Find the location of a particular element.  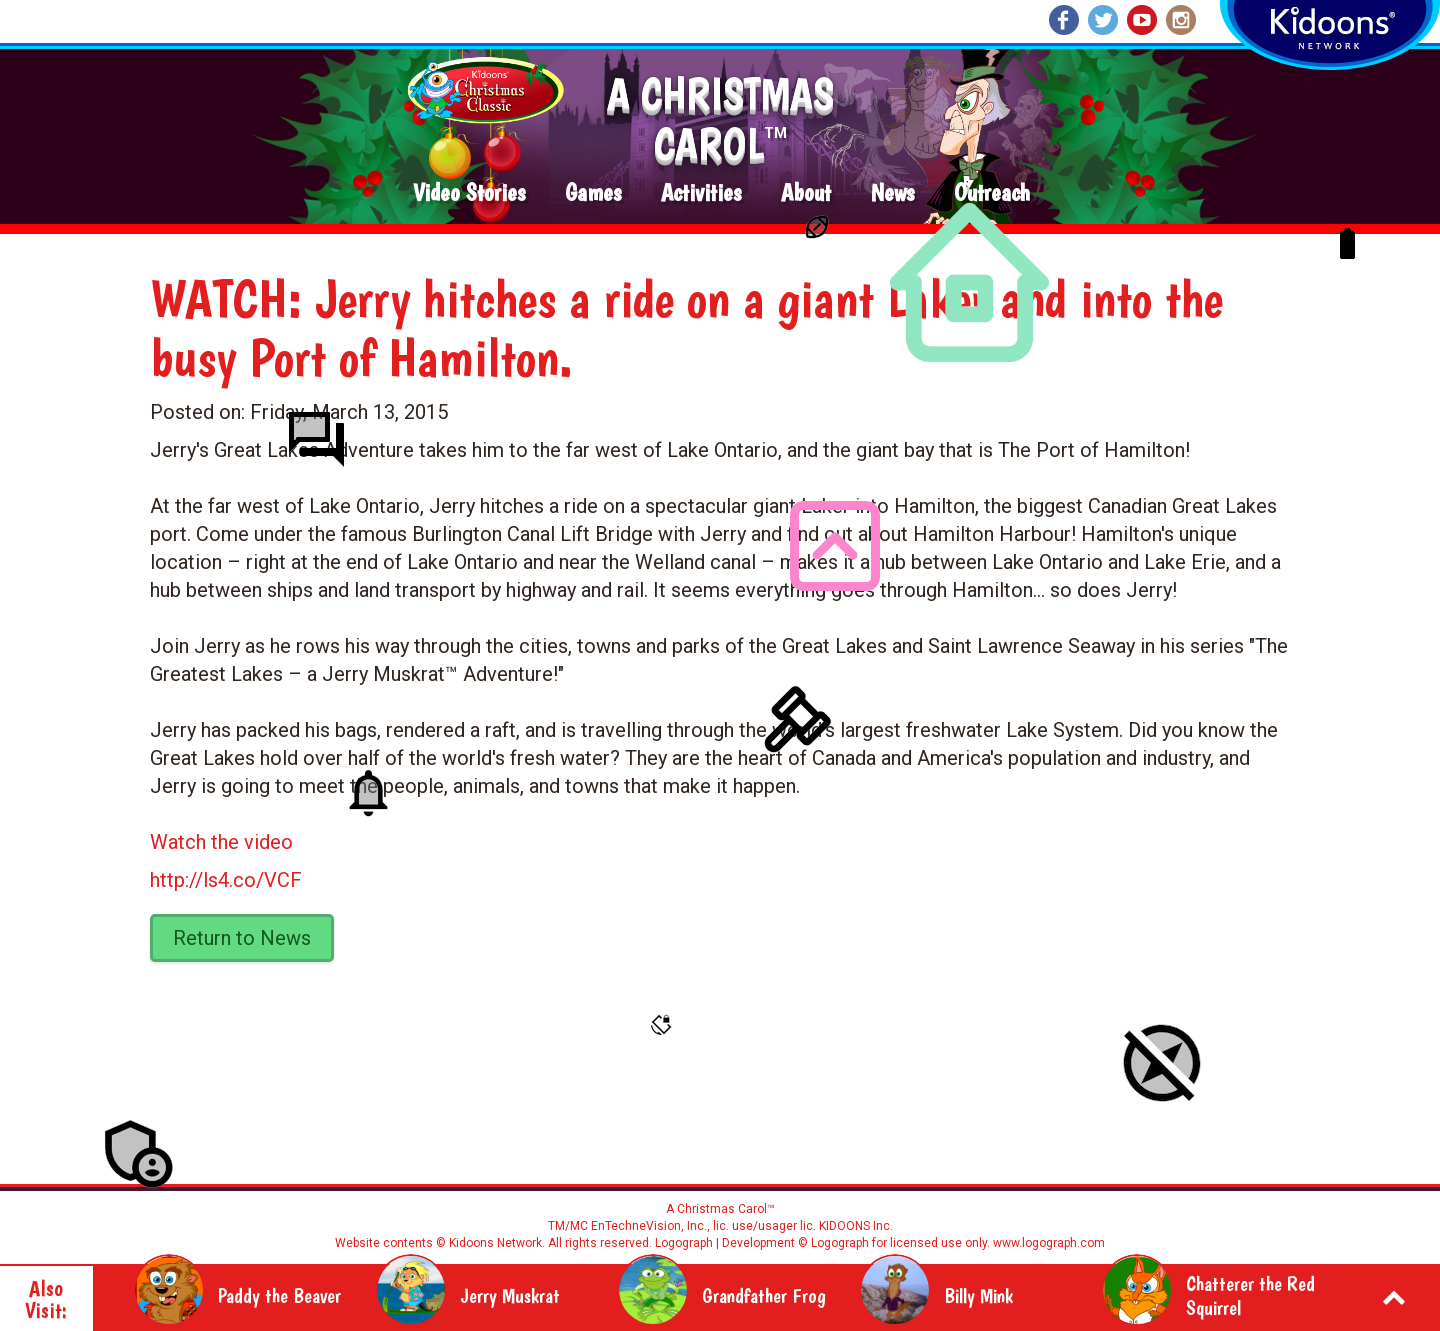

access legal or terms of service information is located at coordinates (795, 721).